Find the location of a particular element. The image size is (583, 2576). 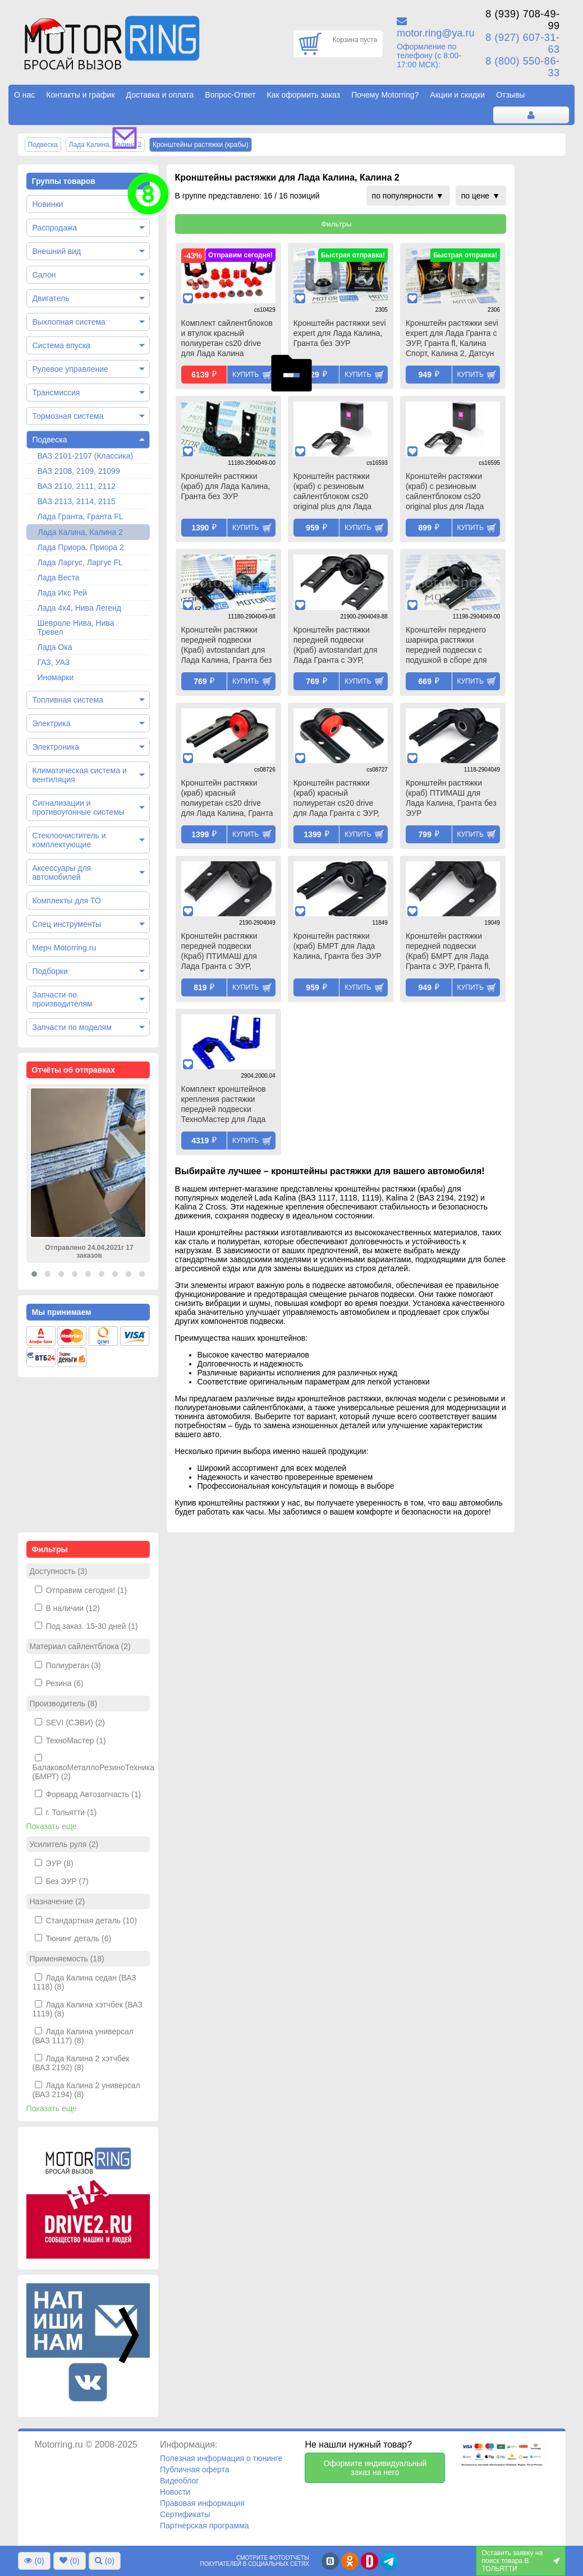

open your email inbox is located at coordinates (125, 138).